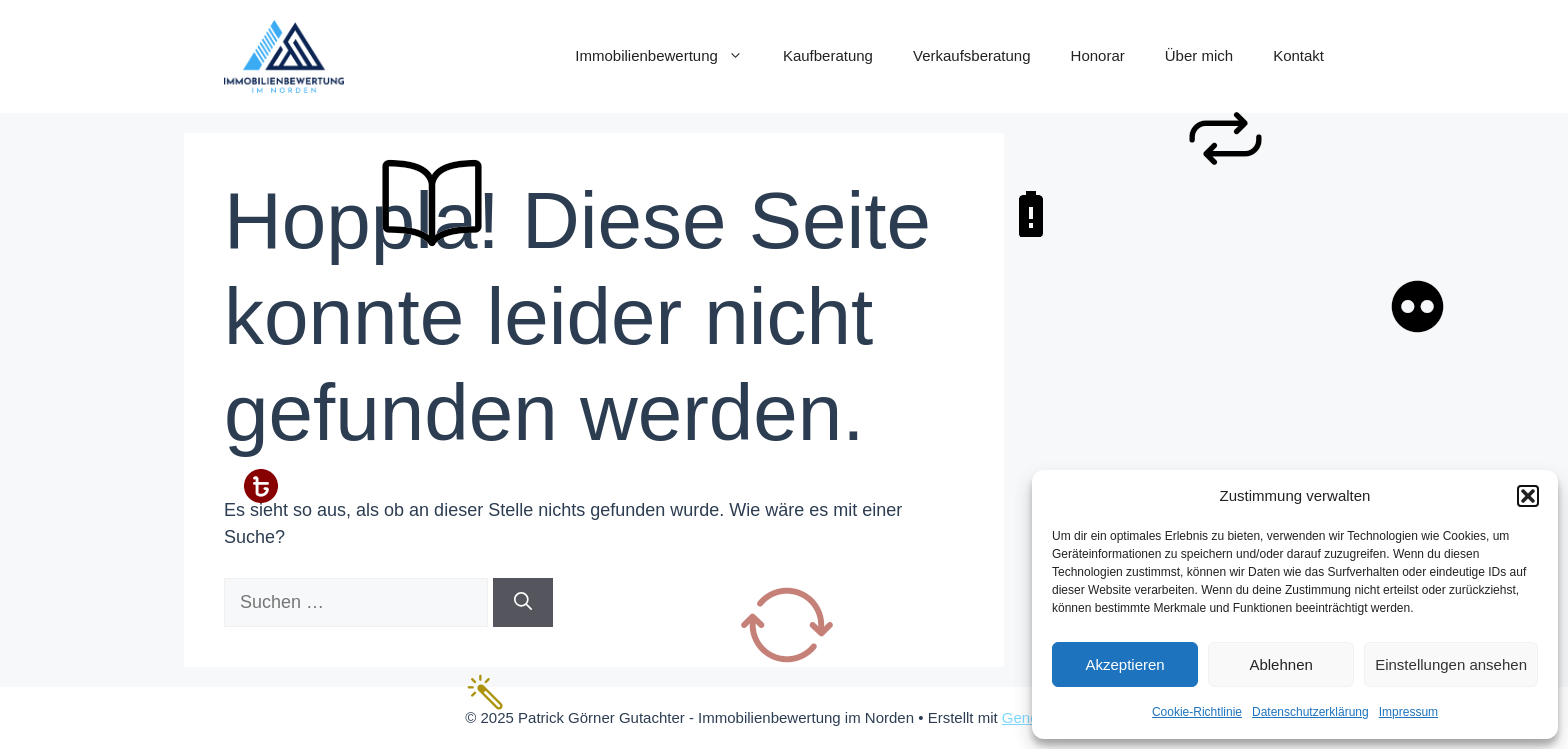 The width and height of the screenshot is (1568, 749). Describe the element at coordinates (432, 203) in the screenshot. I see `open reading list or library` at that location.